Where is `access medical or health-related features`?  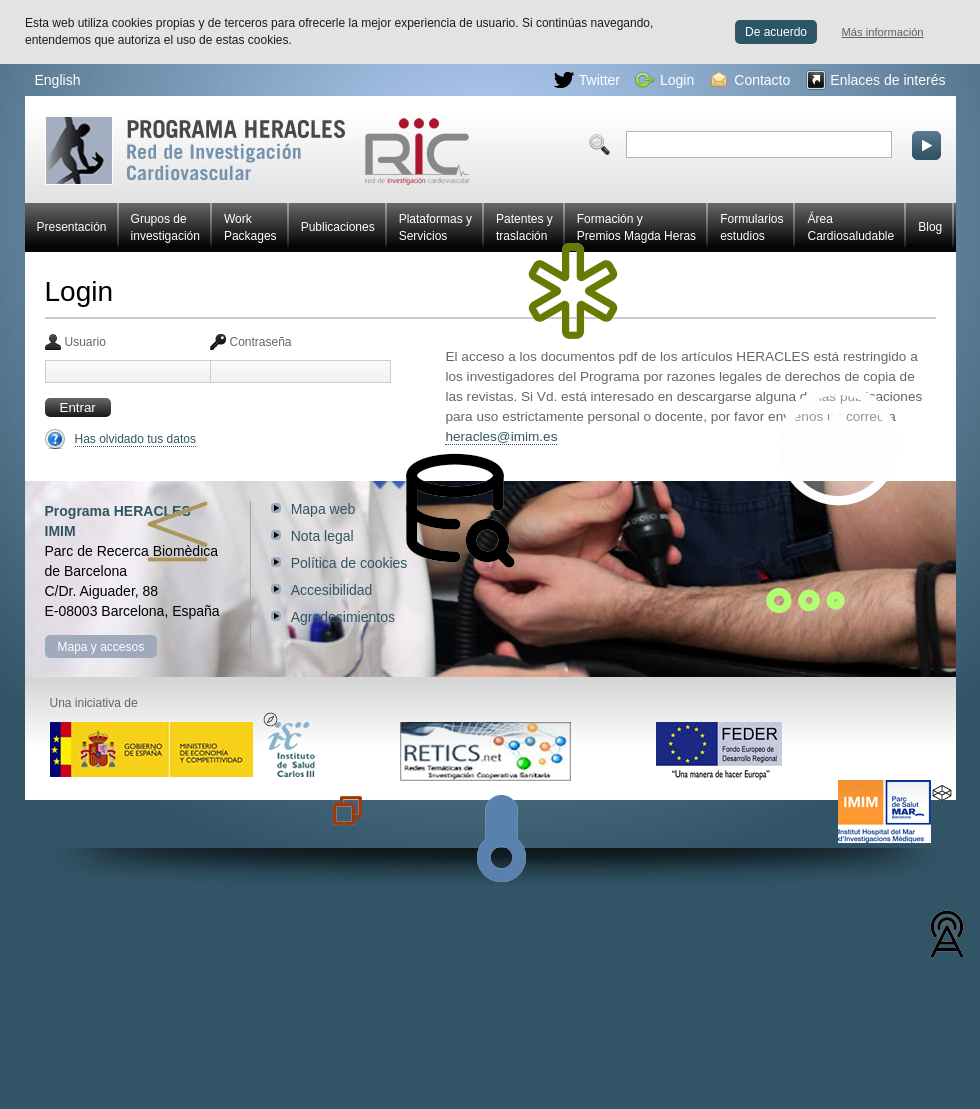
access medical or health-related features is located at coordinates (573, 291).